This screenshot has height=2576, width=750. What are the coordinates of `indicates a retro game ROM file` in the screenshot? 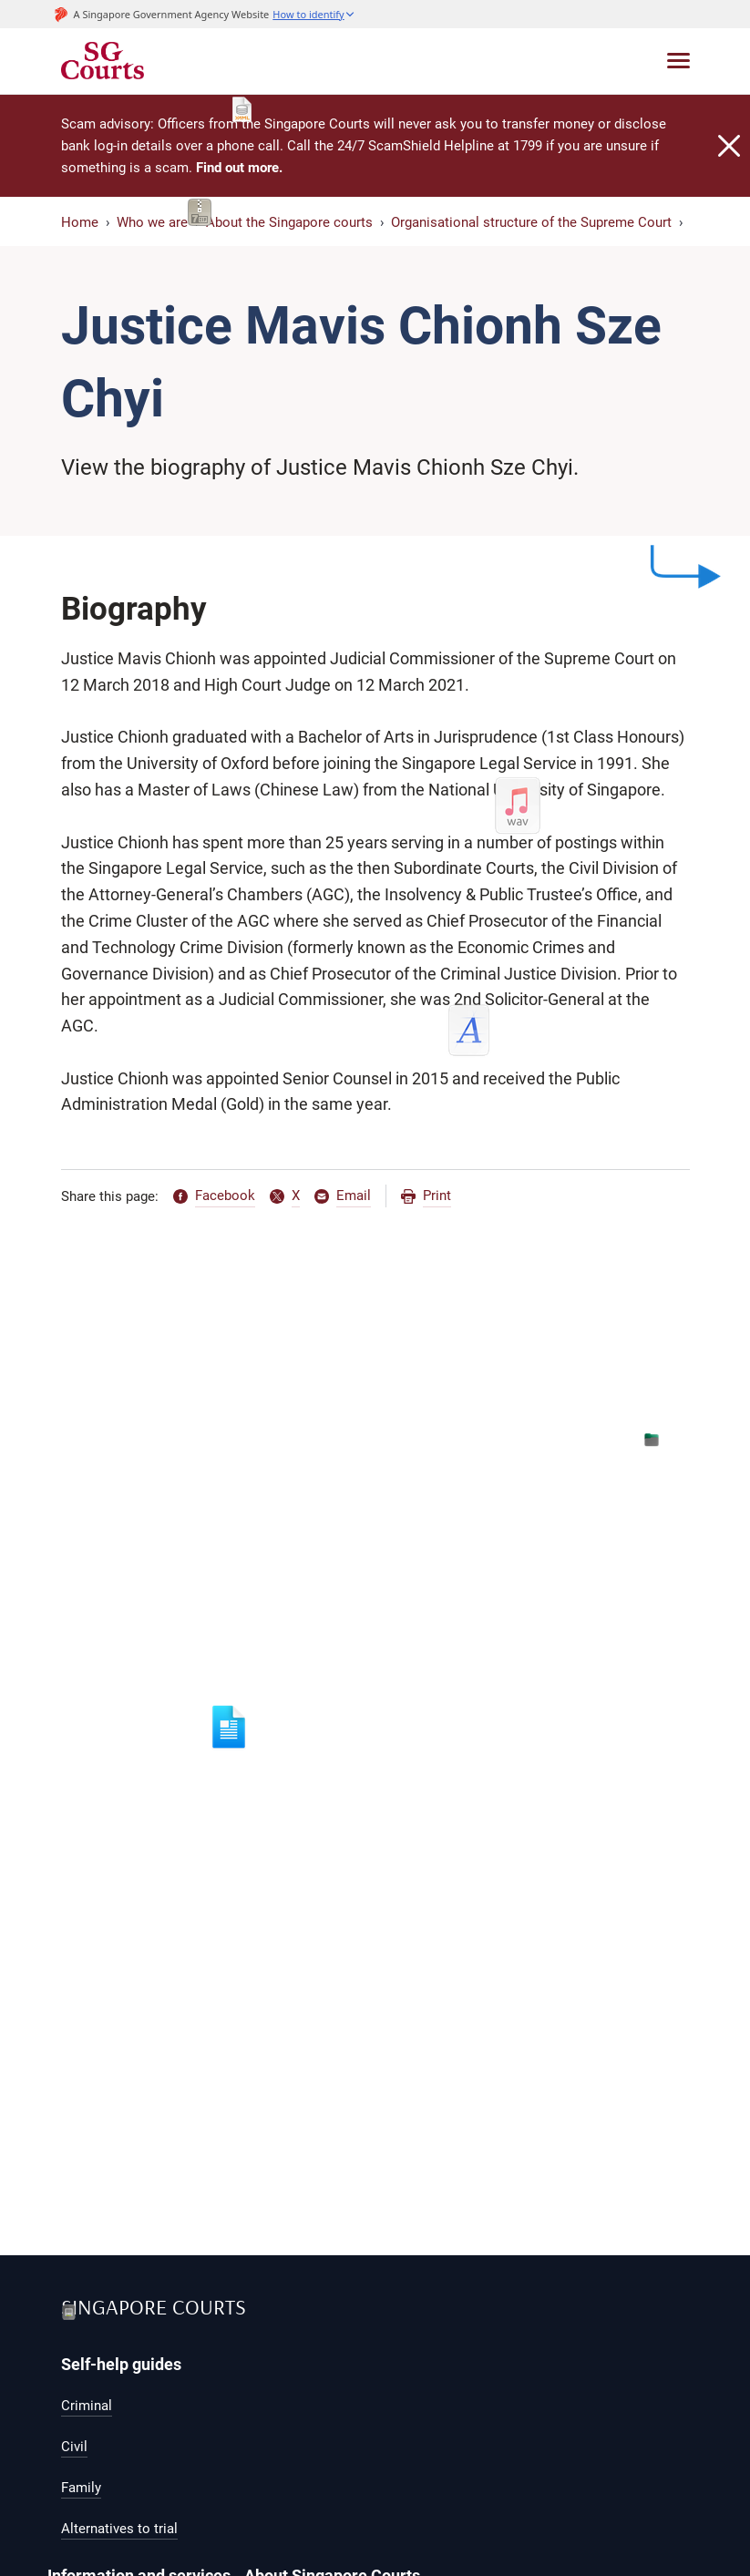 It's located at (68, 2312).